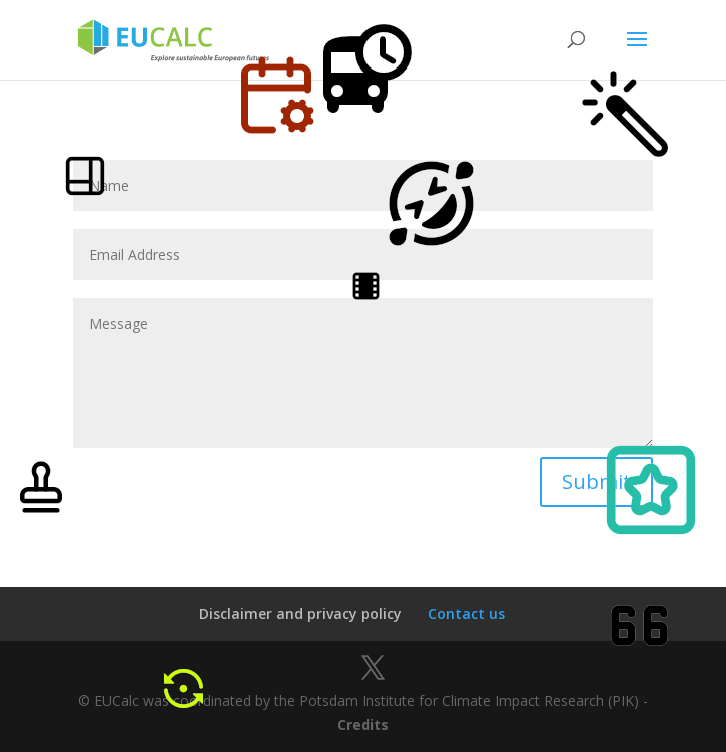  Describe the element at coordinates (41, 487) in the screenshot. I see `approve or stamp a document` at that location.